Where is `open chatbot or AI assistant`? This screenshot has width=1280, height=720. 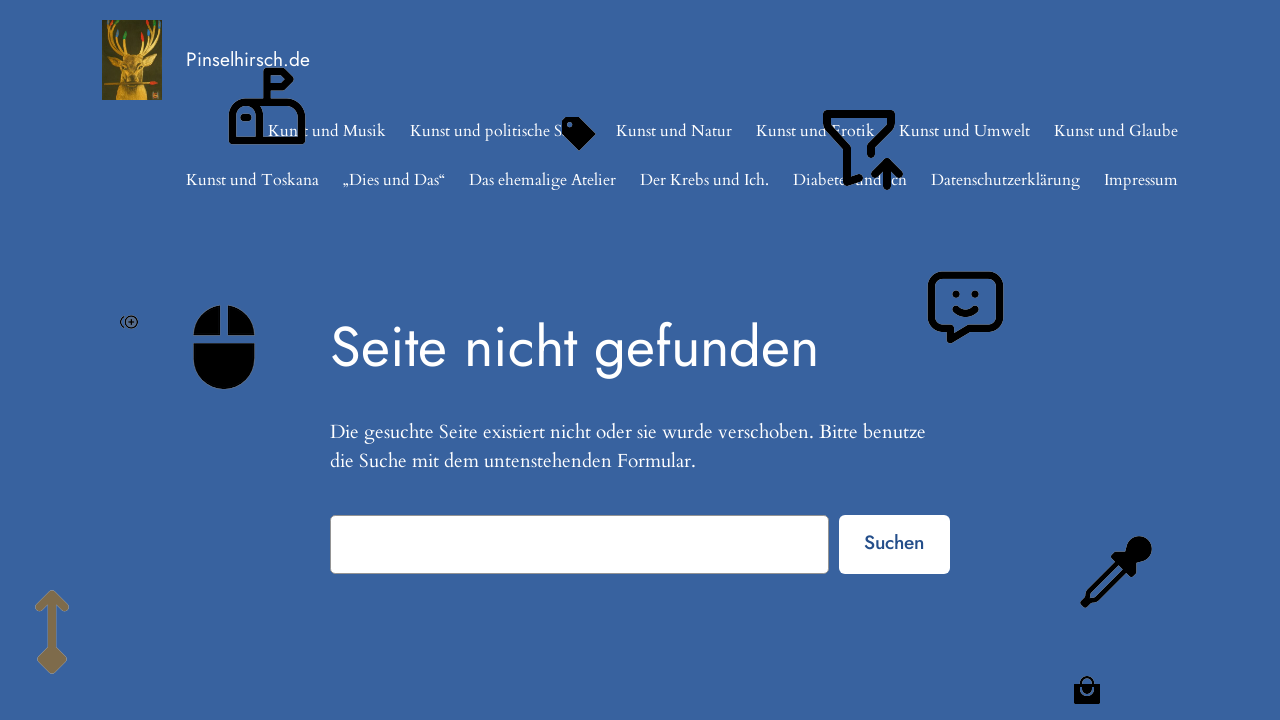
open chatbot or AI assistant is located at coordinates (965, 305).